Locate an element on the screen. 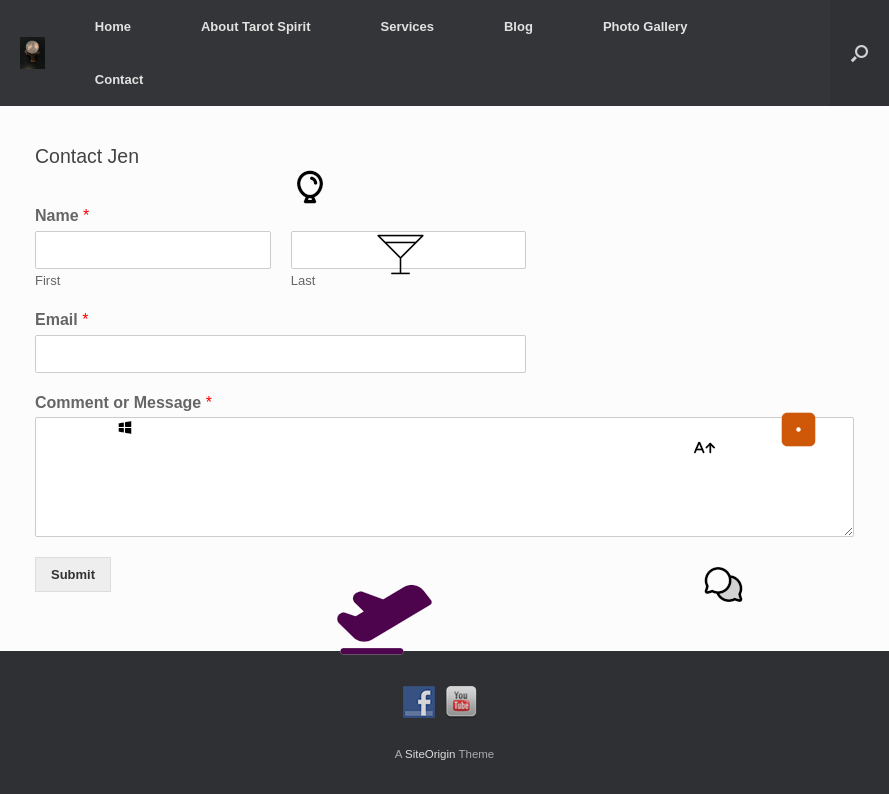 This screenshot has height=794, width=889. open the Windows start menu is located at coordinates (125, 427).